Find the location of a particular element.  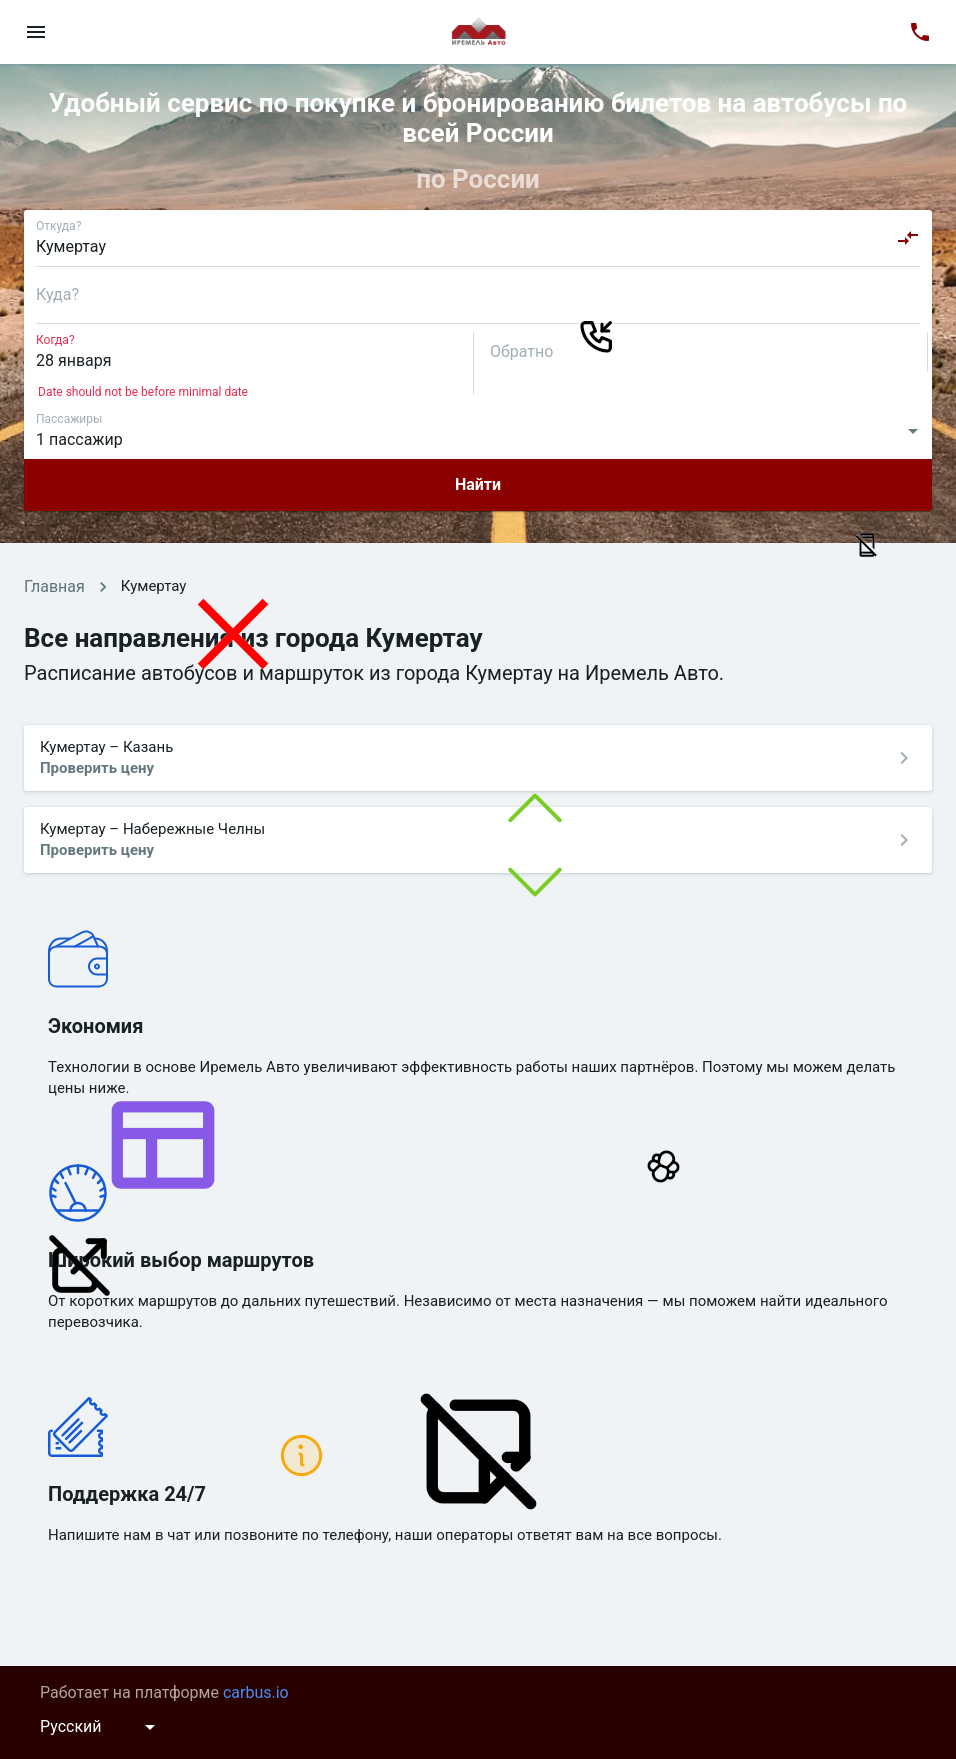

view more information or details is located at coordinates (301, 1455).